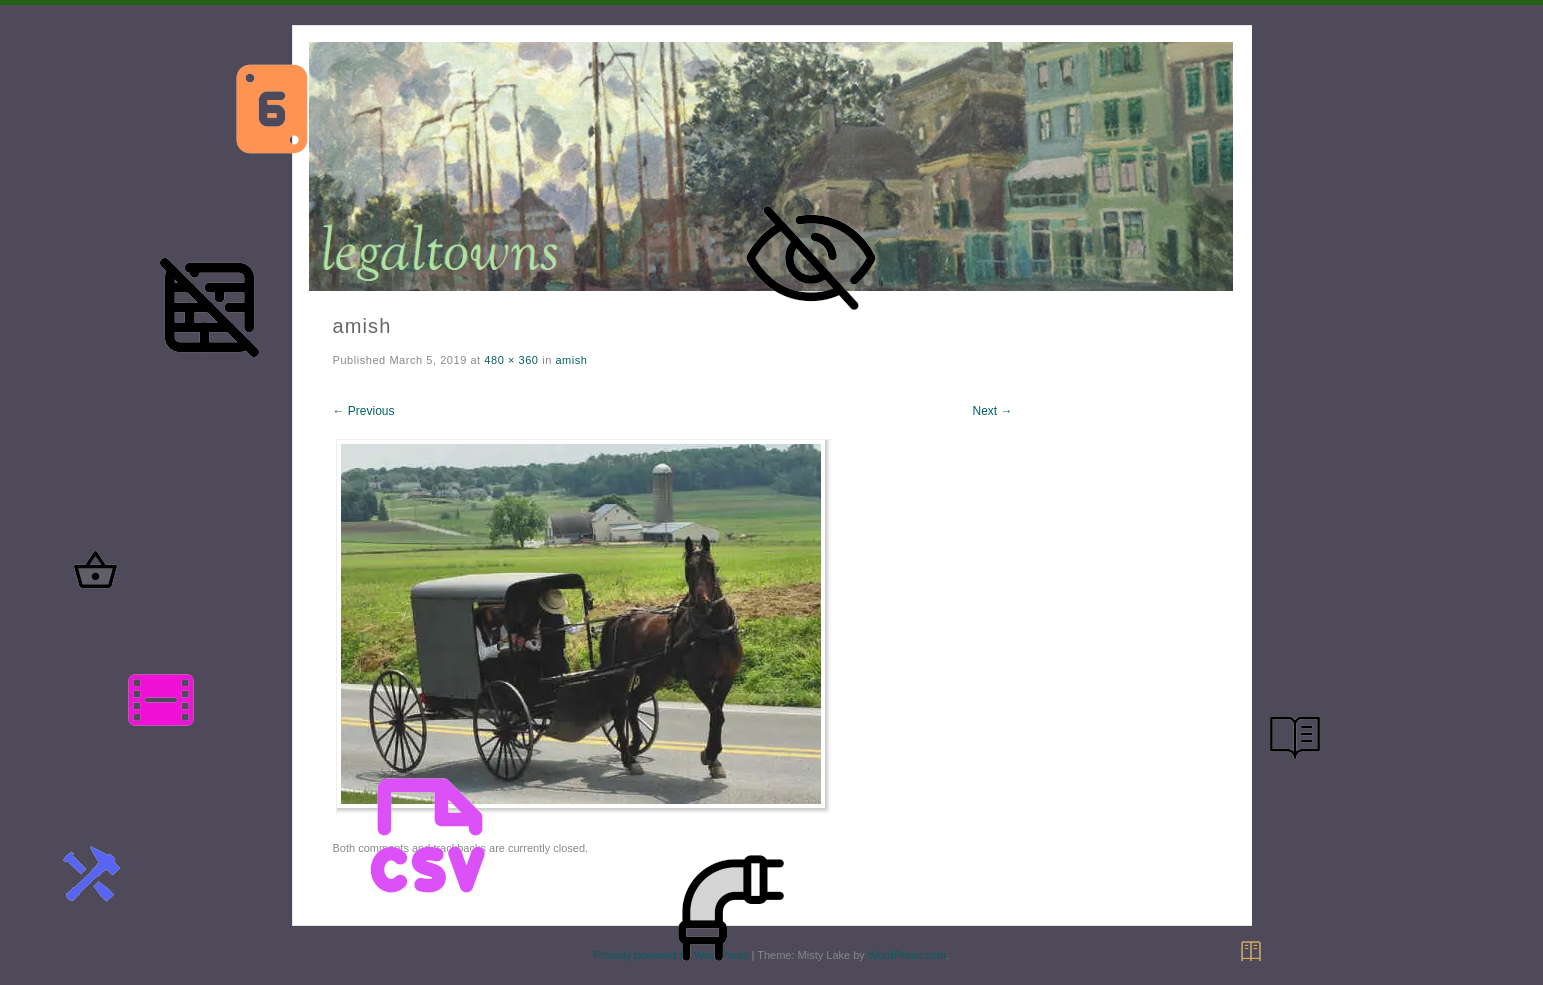  Describe the element at coordinates (430, 840) in the screenshot. I see `open or view a CSV file` at that location.